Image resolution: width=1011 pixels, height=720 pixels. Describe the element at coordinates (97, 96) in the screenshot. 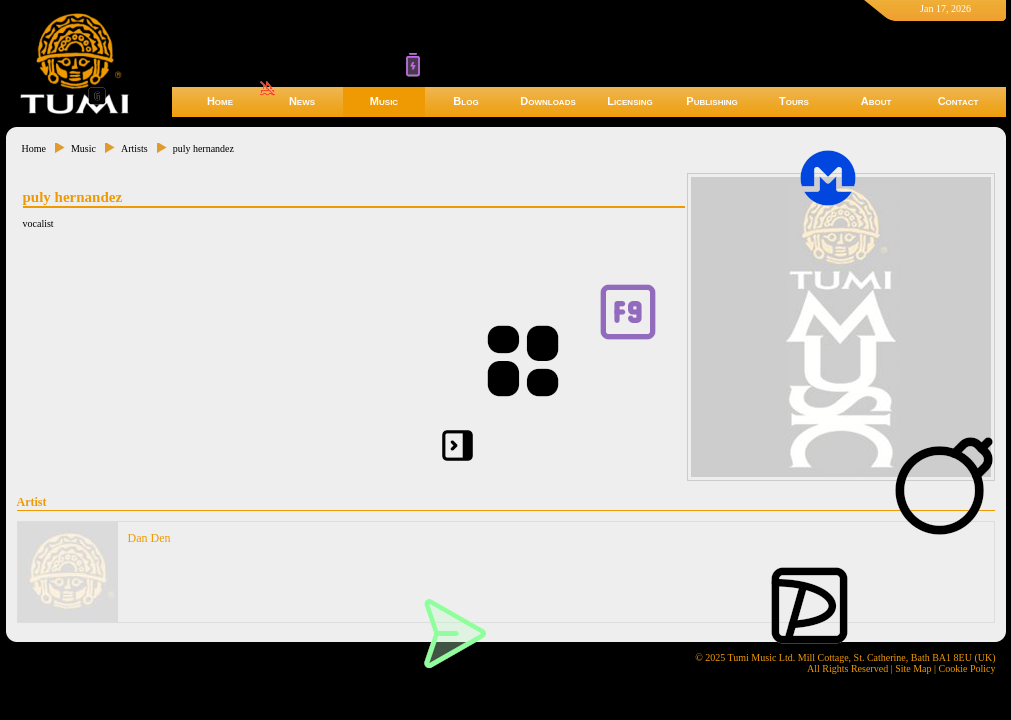

I see `google or gmail app shortcut` at that location.